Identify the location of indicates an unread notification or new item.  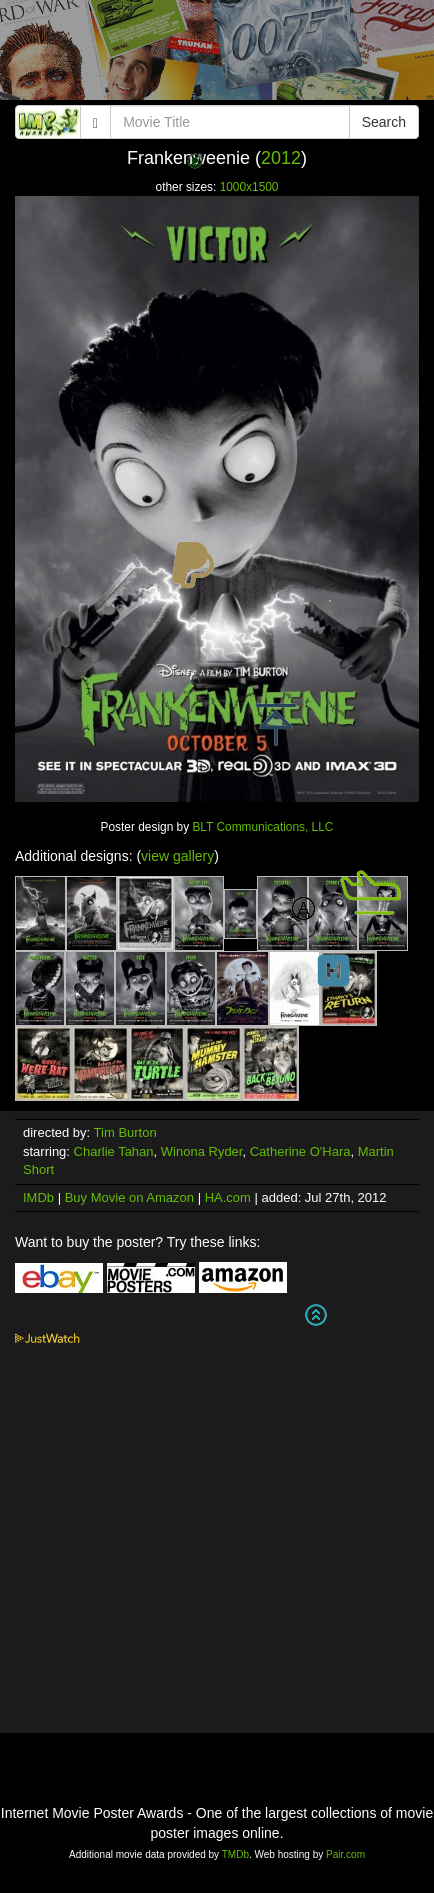
(330, 601).